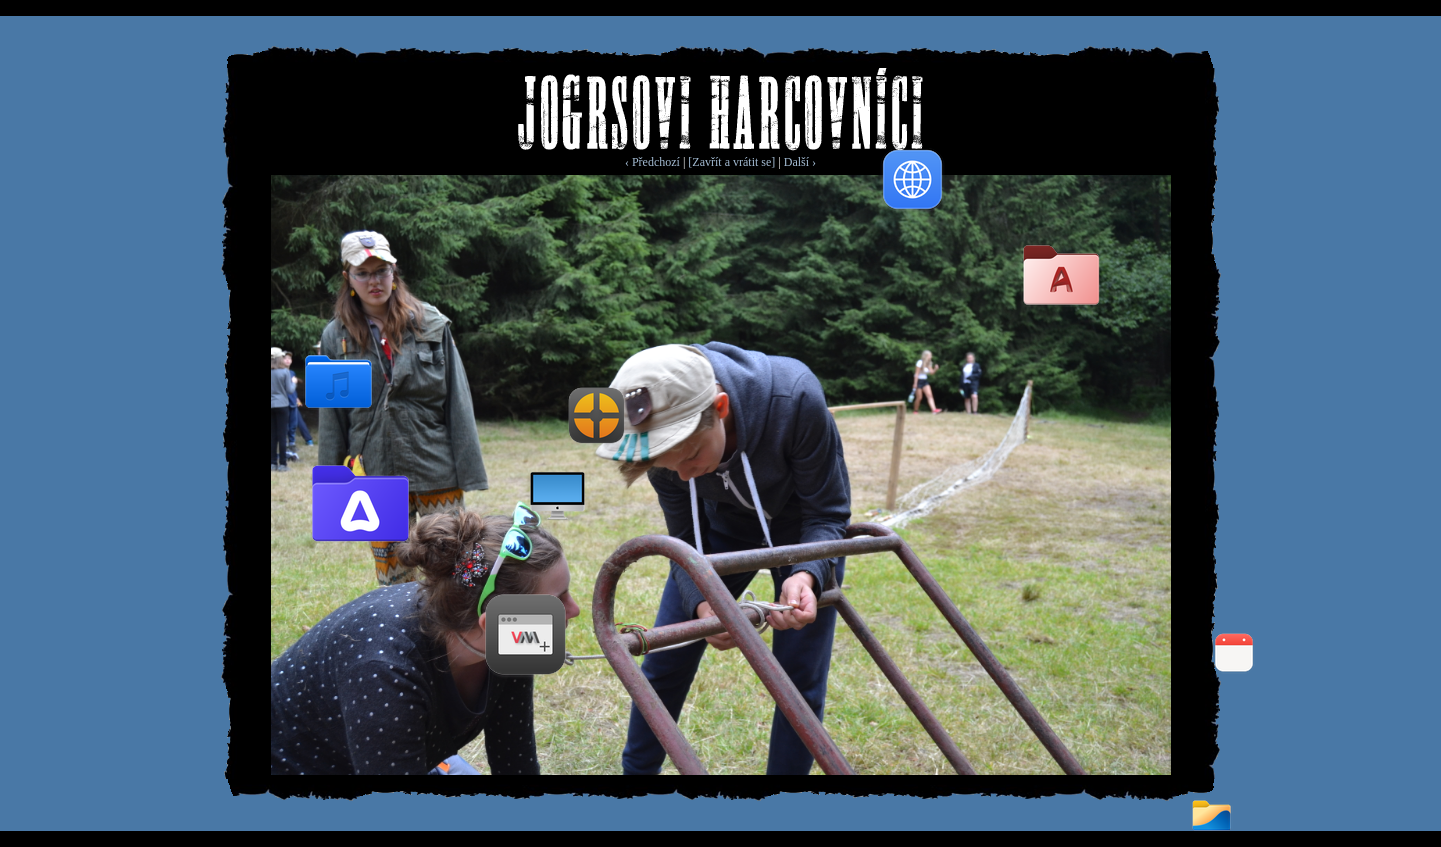 Image resolution: width=1441 pixels, height=847 pixels. What do you see at coordinates (525, 634) in the screenshot?
I see `create a new virtual machine` at bounding box center [525, 634].